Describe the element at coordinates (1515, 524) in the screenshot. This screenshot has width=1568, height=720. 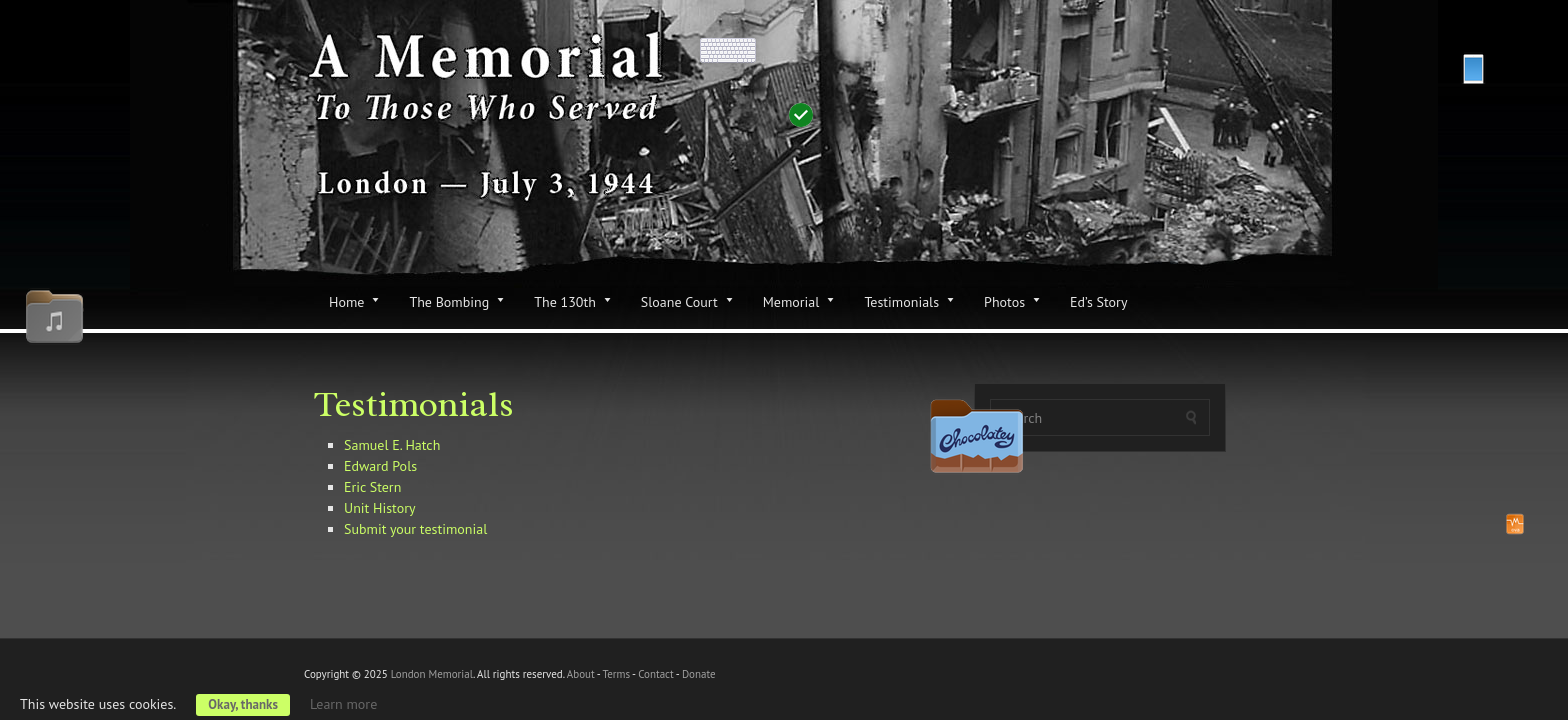
I see `open a VirtualBox appliance file (.ova)` at that location.